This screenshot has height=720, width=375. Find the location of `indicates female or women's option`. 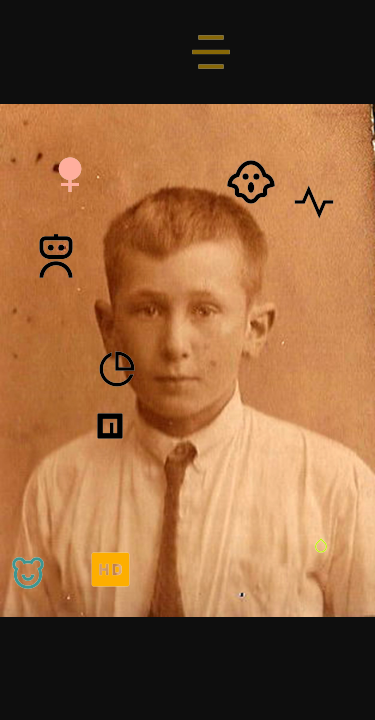

indicates female or women's option is located at coordinates (70, 174).